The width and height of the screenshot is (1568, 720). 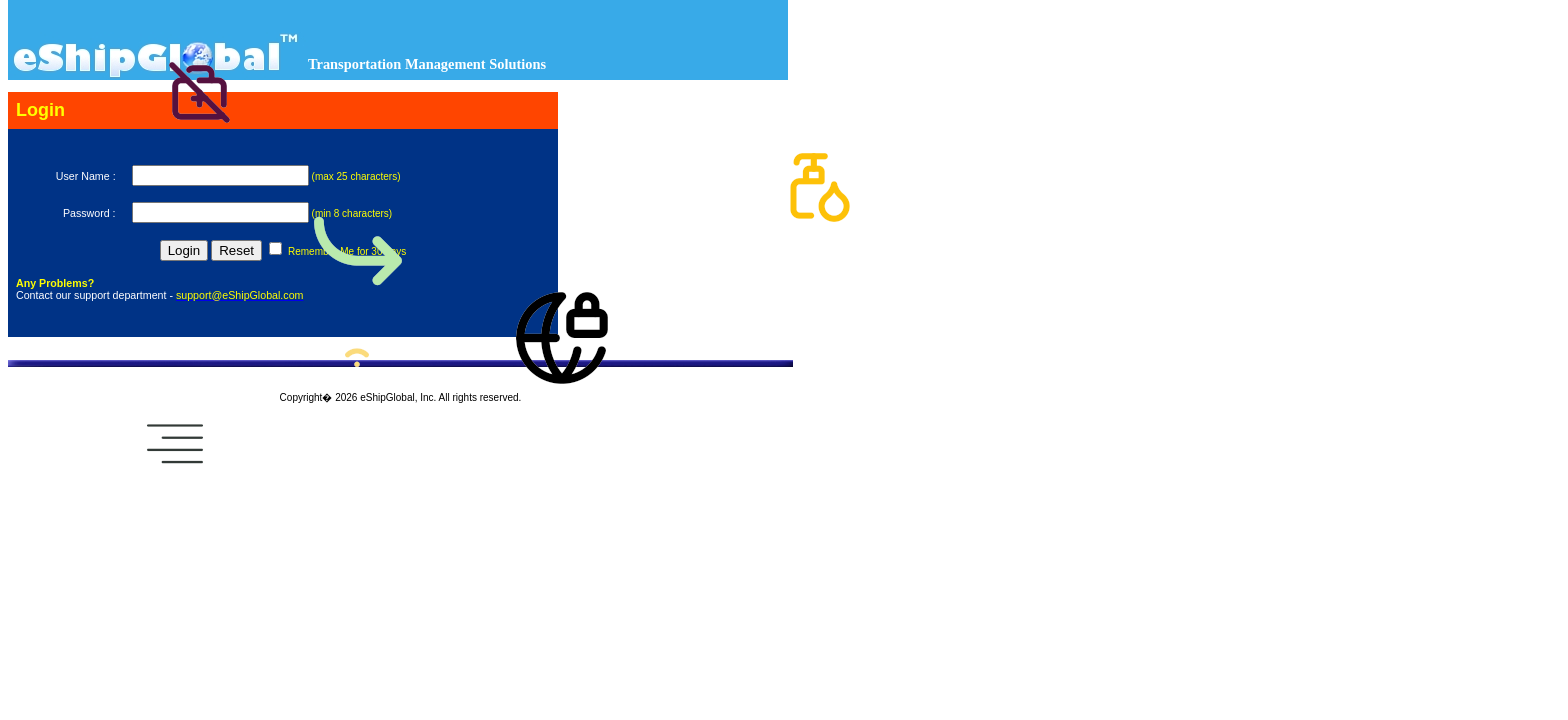 What do you see at coordinates (818, 187) in the screenshot?
I see `access hand sanitizer or soap dispenser location` at bounding box center [818, 187].